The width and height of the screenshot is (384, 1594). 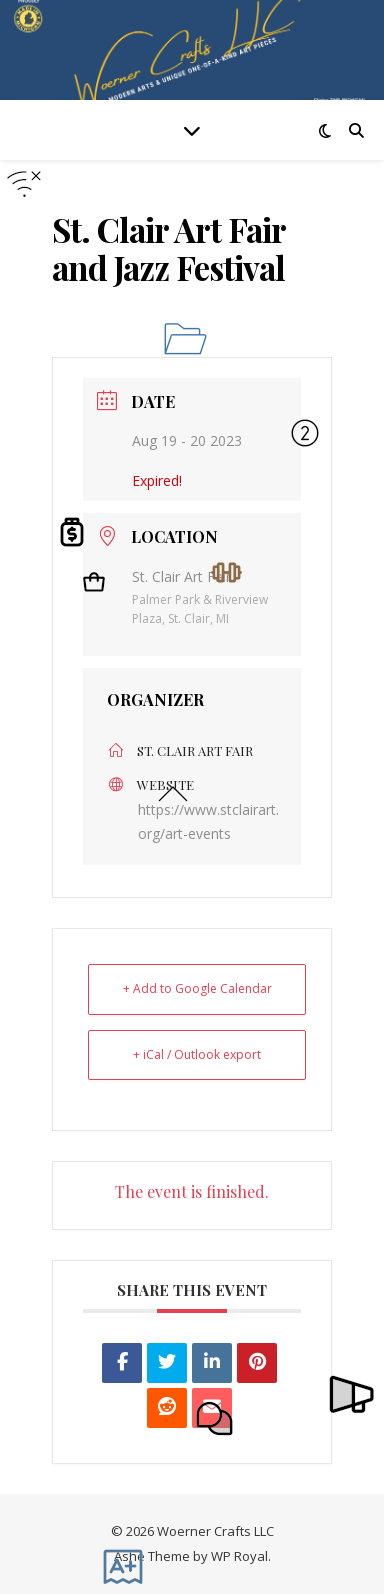 What do you see at coordinates (94, 583) in the screenshot?
I see `view your shopping bag` at bounding box center [94, 583].